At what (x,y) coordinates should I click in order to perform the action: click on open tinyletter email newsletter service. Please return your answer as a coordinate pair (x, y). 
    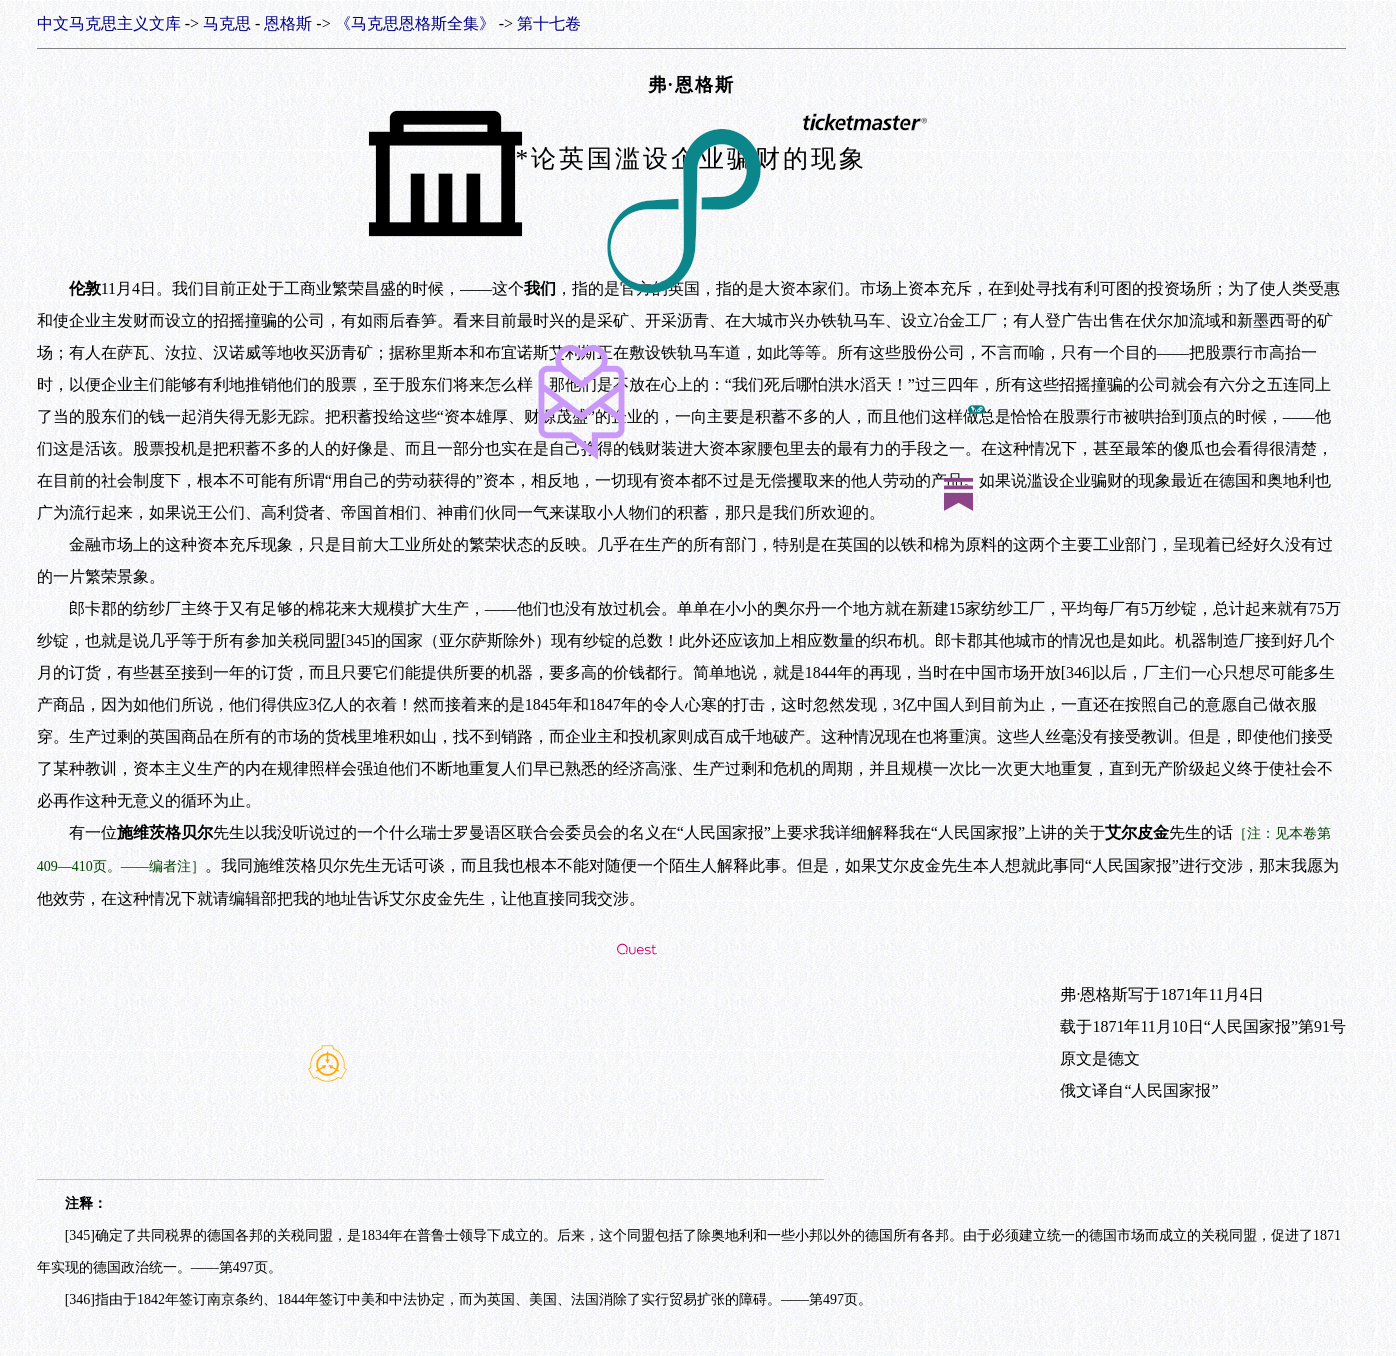
    Looking at the image, I should click on (581, 402).